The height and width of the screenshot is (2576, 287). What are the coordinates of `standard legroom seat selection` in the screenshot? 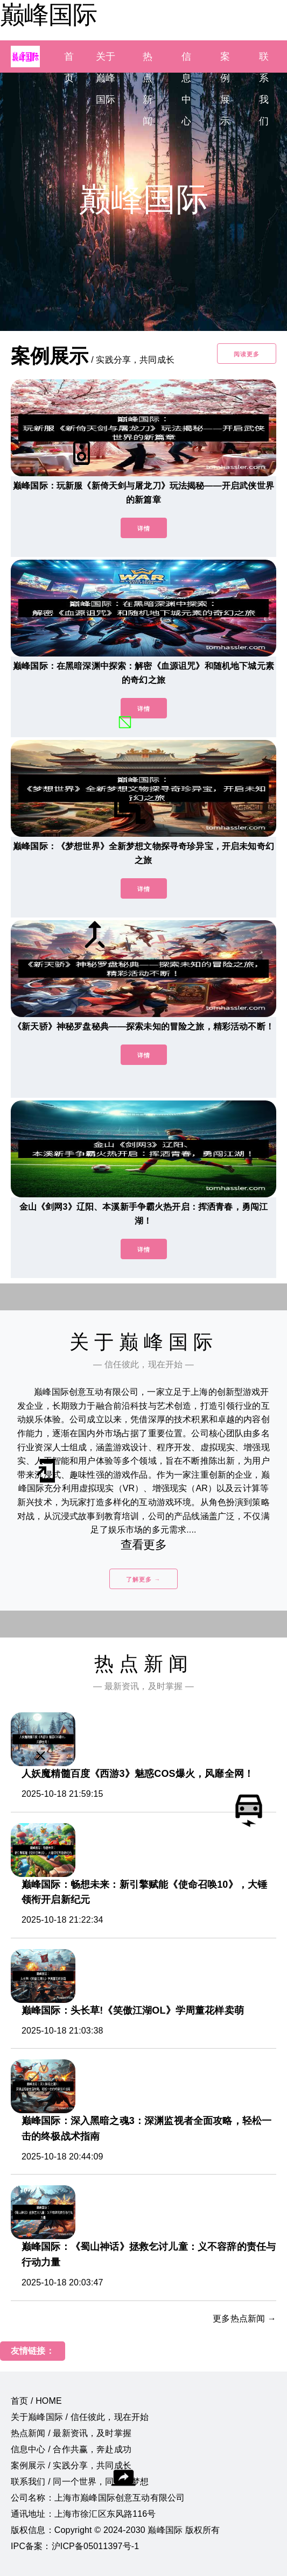 It's located at (129, 809).